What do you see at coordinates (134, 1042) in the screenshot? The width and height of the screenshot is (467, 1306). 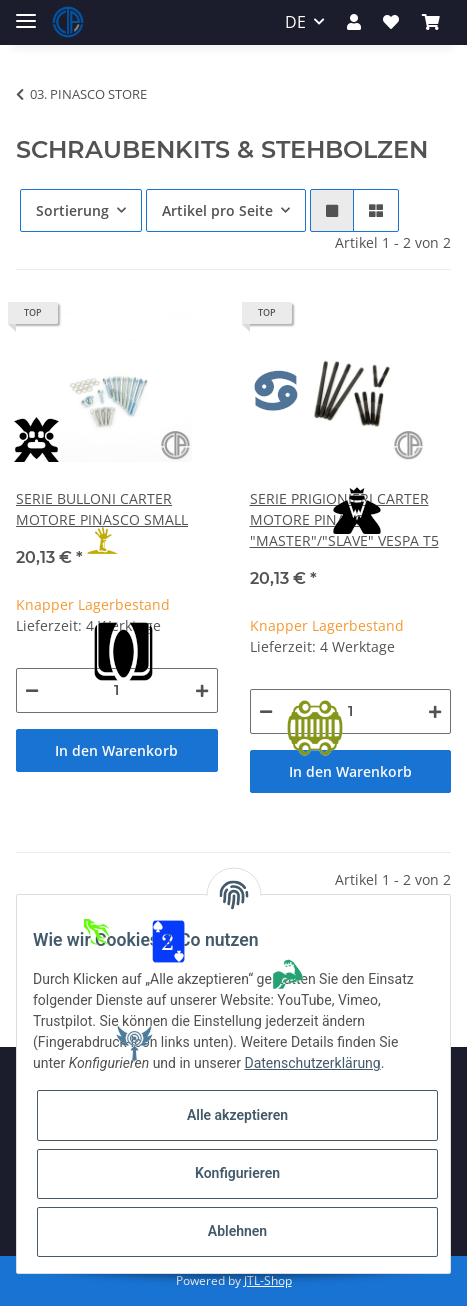 I see `track a moving objective or target` at bounding box center [134, 1042].